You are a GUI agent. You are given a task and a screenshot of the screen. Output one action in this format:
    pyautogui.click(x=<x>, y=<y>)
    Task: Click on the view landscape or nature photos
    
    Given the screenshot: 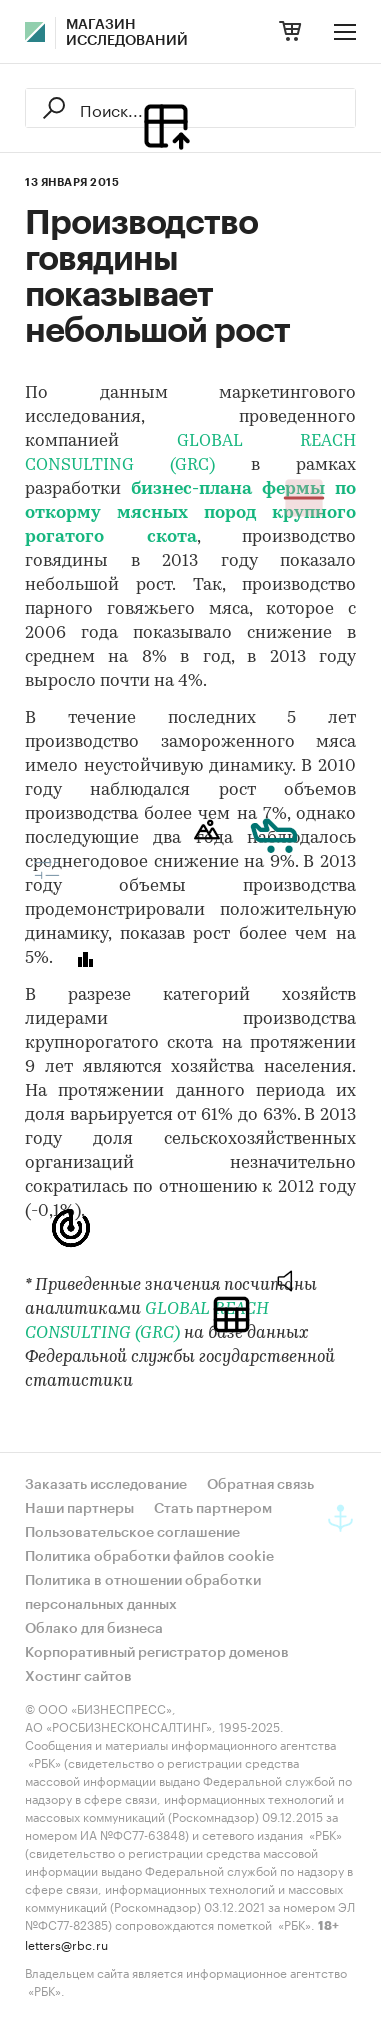 What is the action you would take?
    pyautogui.click(x=207, y=831)
    